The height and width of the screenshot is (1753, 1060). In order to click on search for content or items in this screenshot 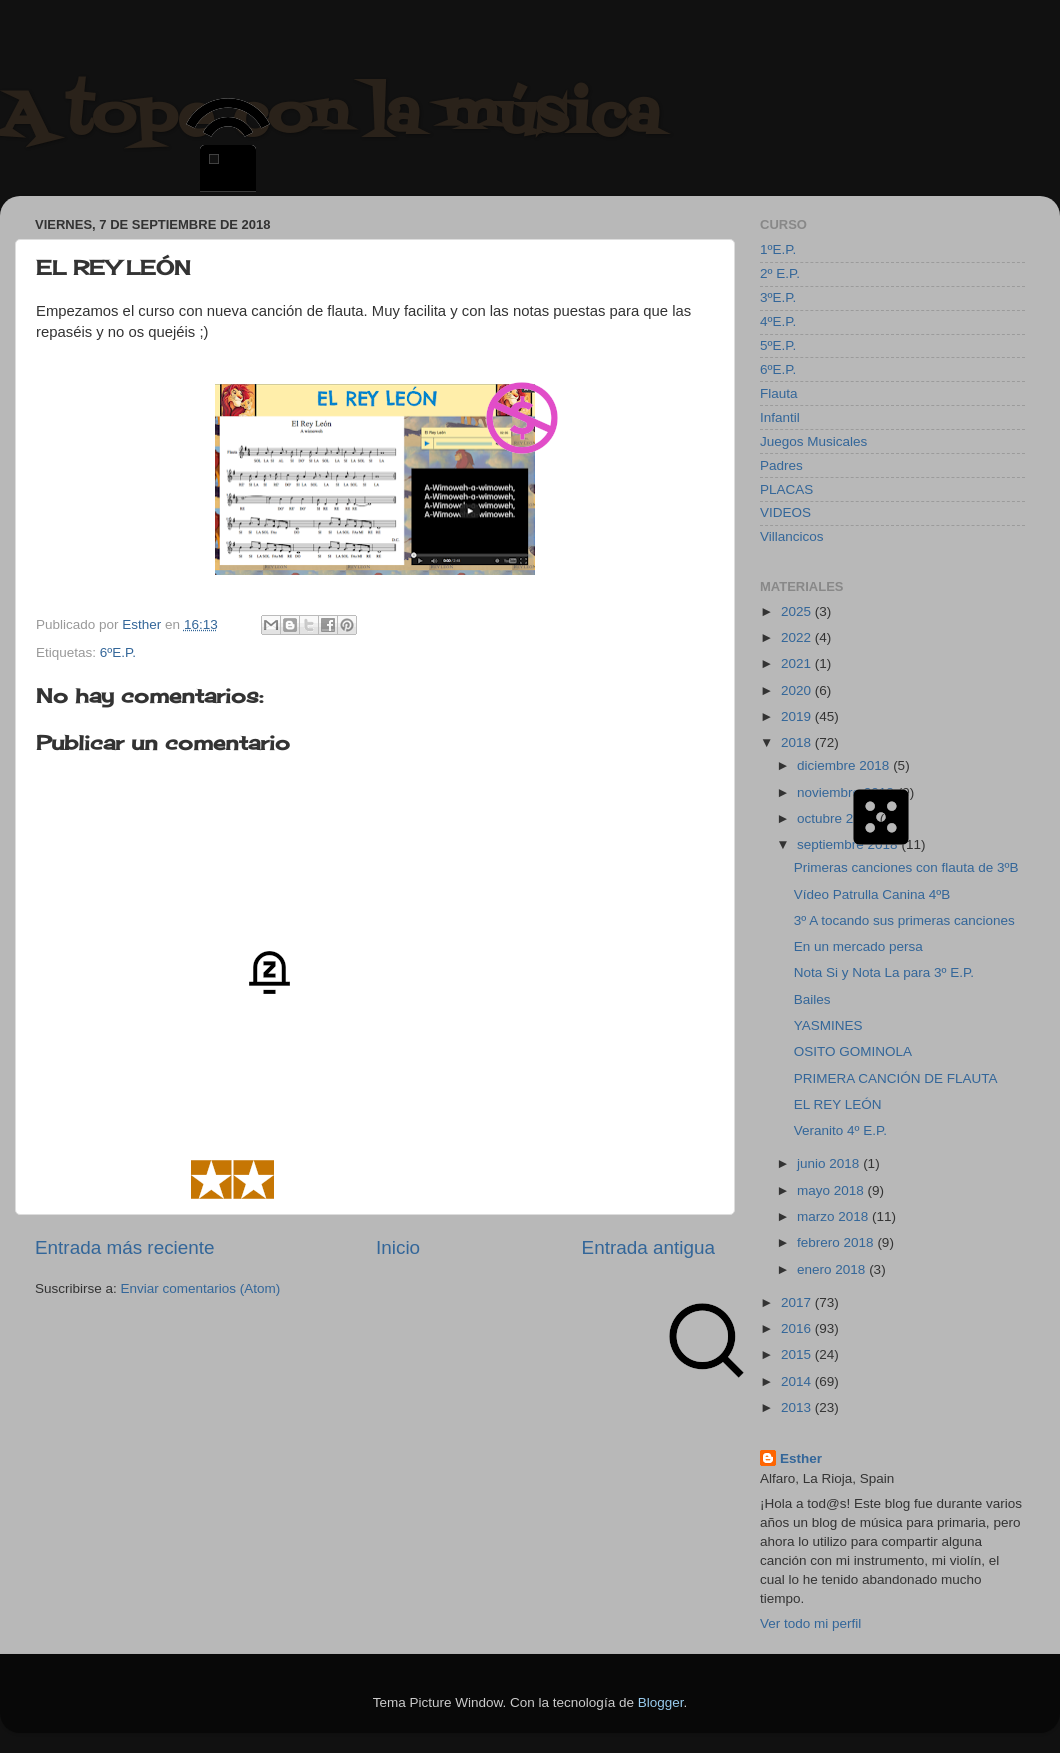, I will do `click(706, 1340)`.